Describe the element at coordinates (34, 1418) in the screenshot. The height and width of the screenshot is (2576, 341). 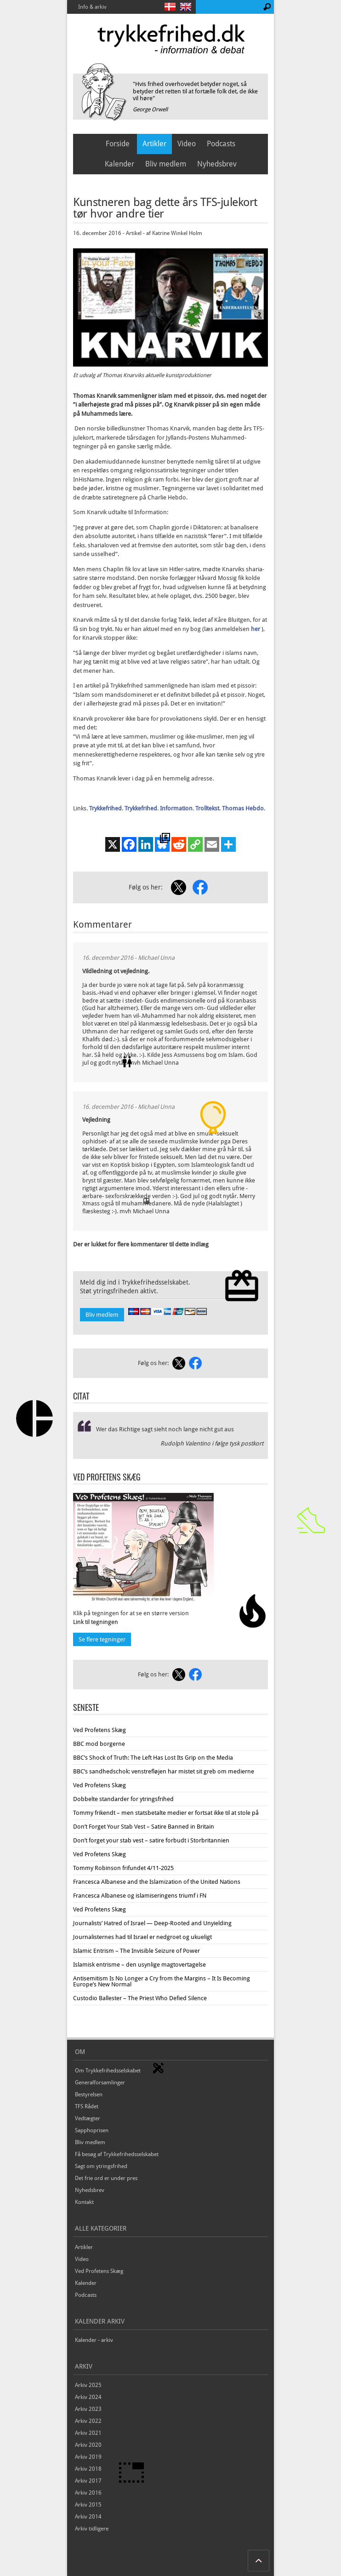
I see `view data breakdown or statistics` at that location.